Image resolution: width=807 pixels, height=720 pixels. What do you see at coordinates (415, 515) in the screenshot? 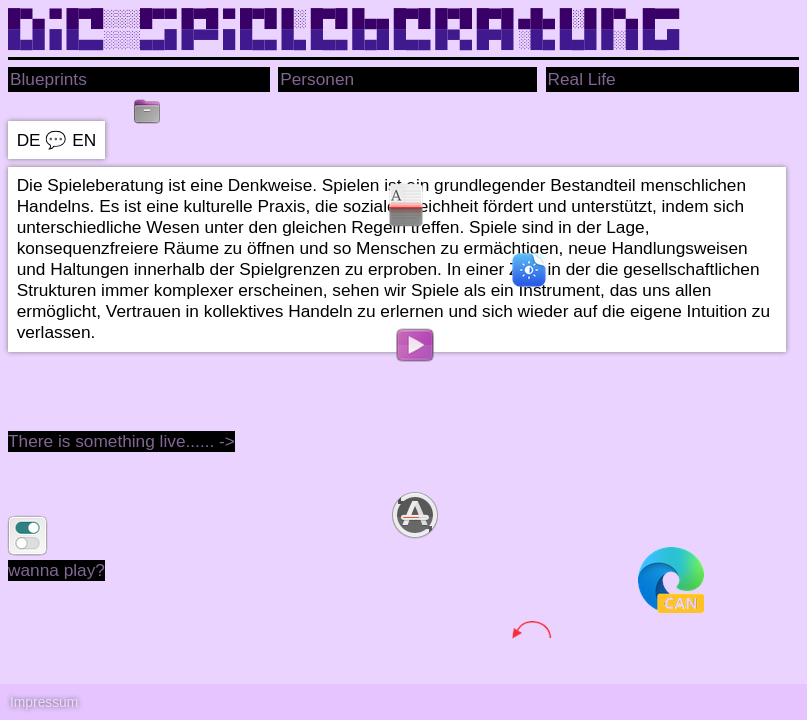
I see `open the software update notifier app` at bounding box center [415, 515].